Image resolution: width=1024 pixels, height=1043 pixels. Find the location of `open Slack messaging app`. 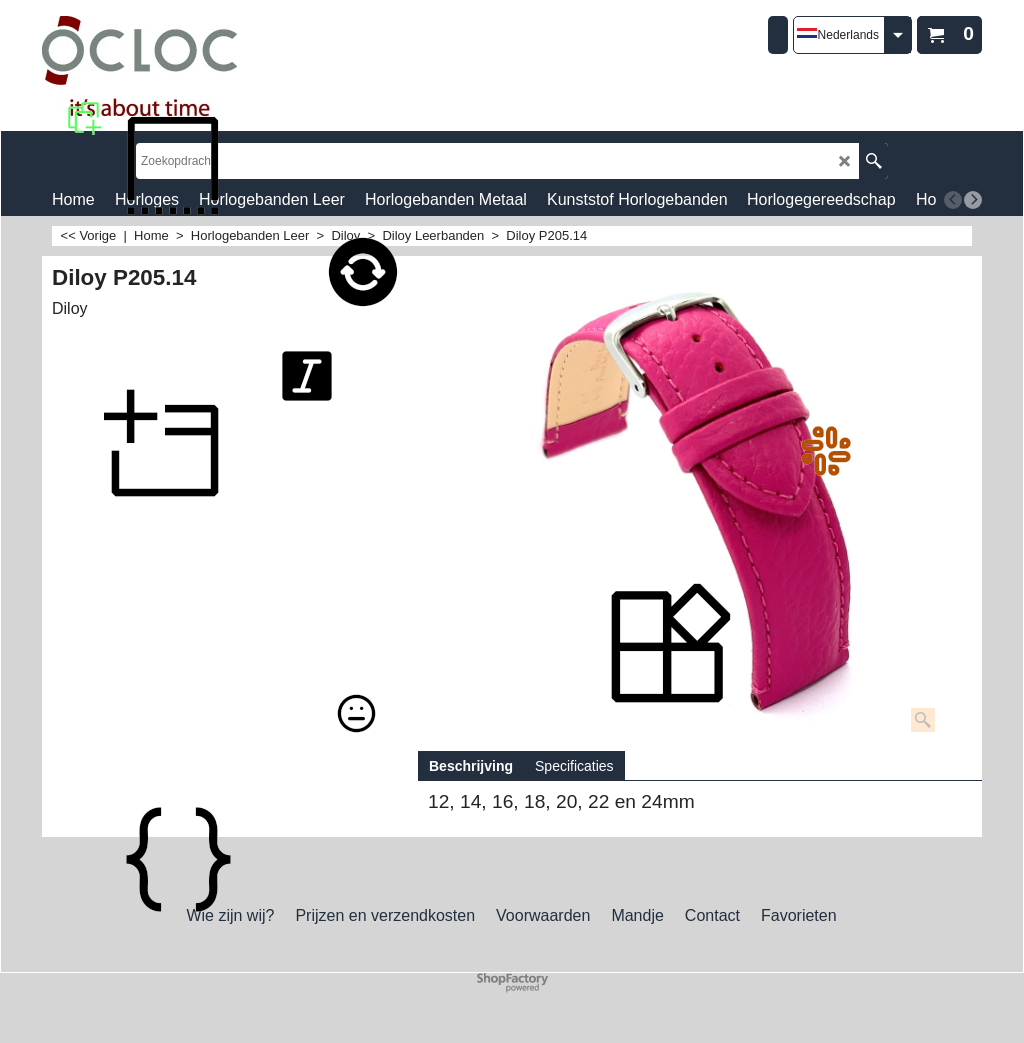

open Slack messaging app is located at coordinates (826, 451).